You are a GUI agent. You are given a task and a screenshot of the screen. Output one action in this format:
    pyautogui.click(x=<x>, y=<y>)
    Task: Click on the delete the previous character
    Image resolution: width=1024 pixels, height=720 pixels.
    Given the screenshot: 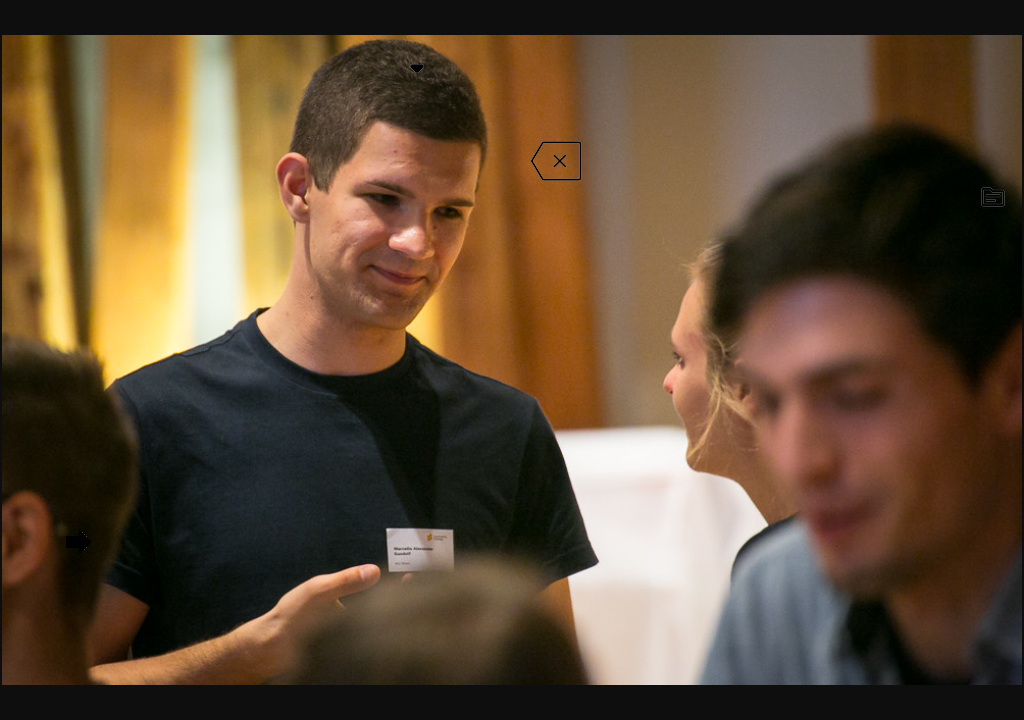 What is the action you would take?
    pyautogui.click(x=558, y=161)
    